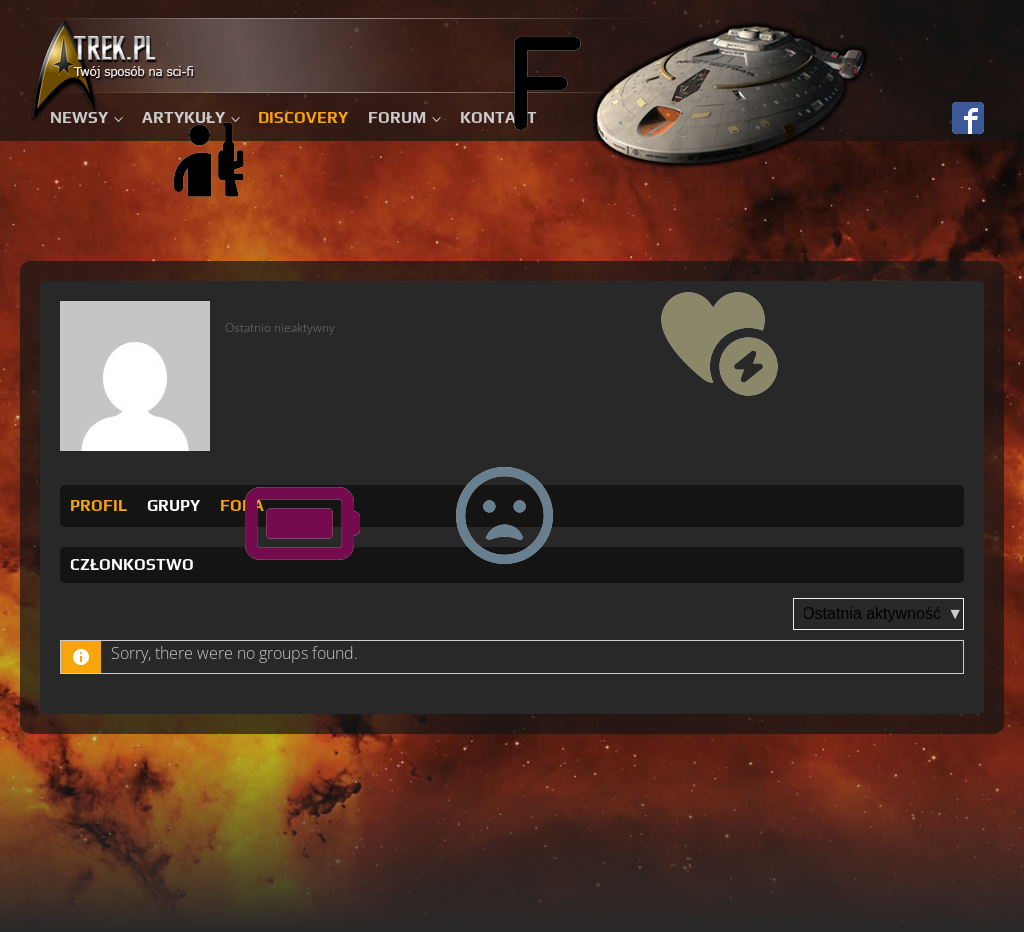 The width and height of the screenshot is (1024, 932). I want to click on indicates current battery level, so click(299, 523).